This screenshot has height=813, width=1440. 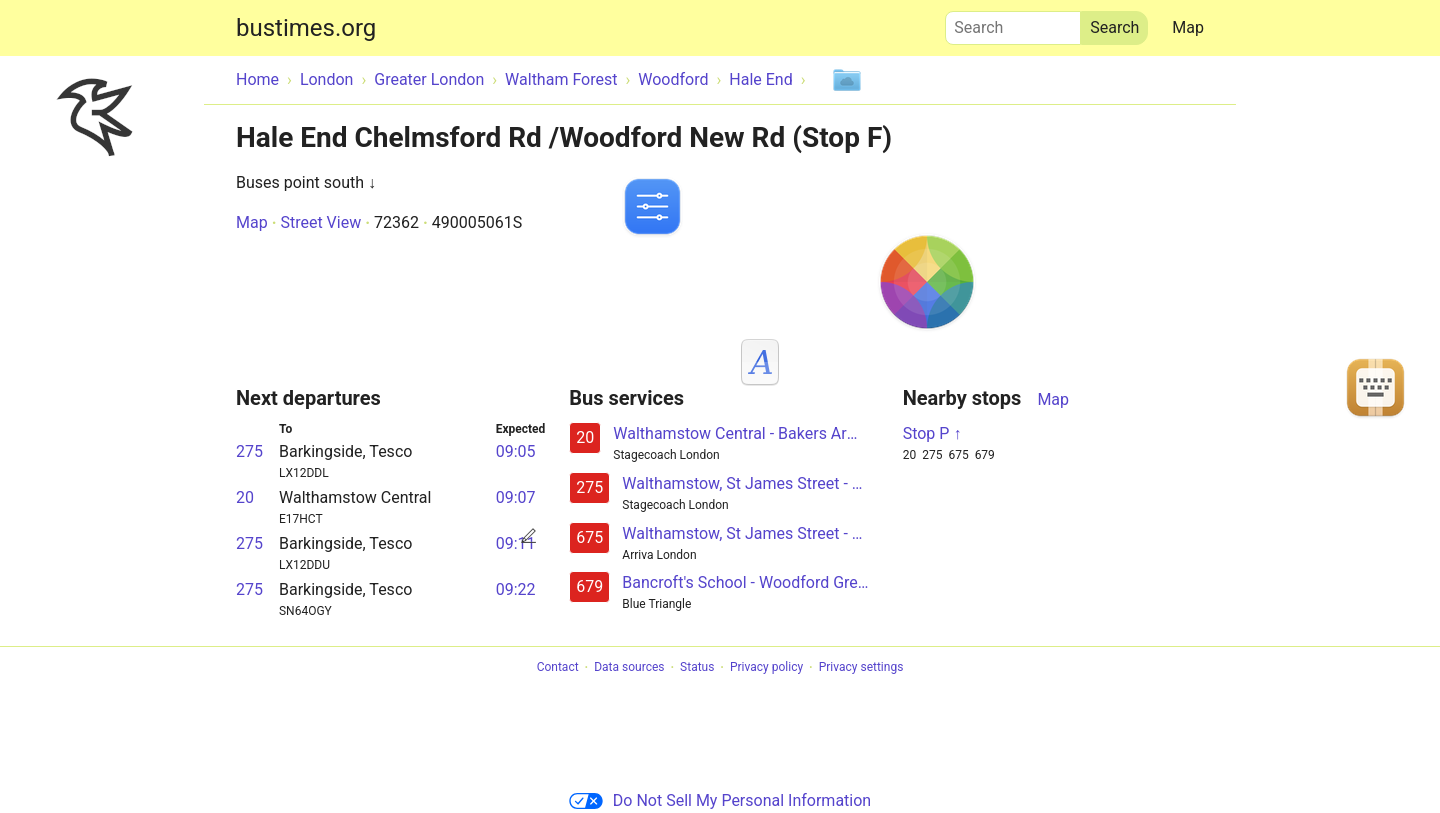 What do you see at coordinates (927, 282) in the screenshot?
I see `open color management settings` at bounding box center [927, 282].